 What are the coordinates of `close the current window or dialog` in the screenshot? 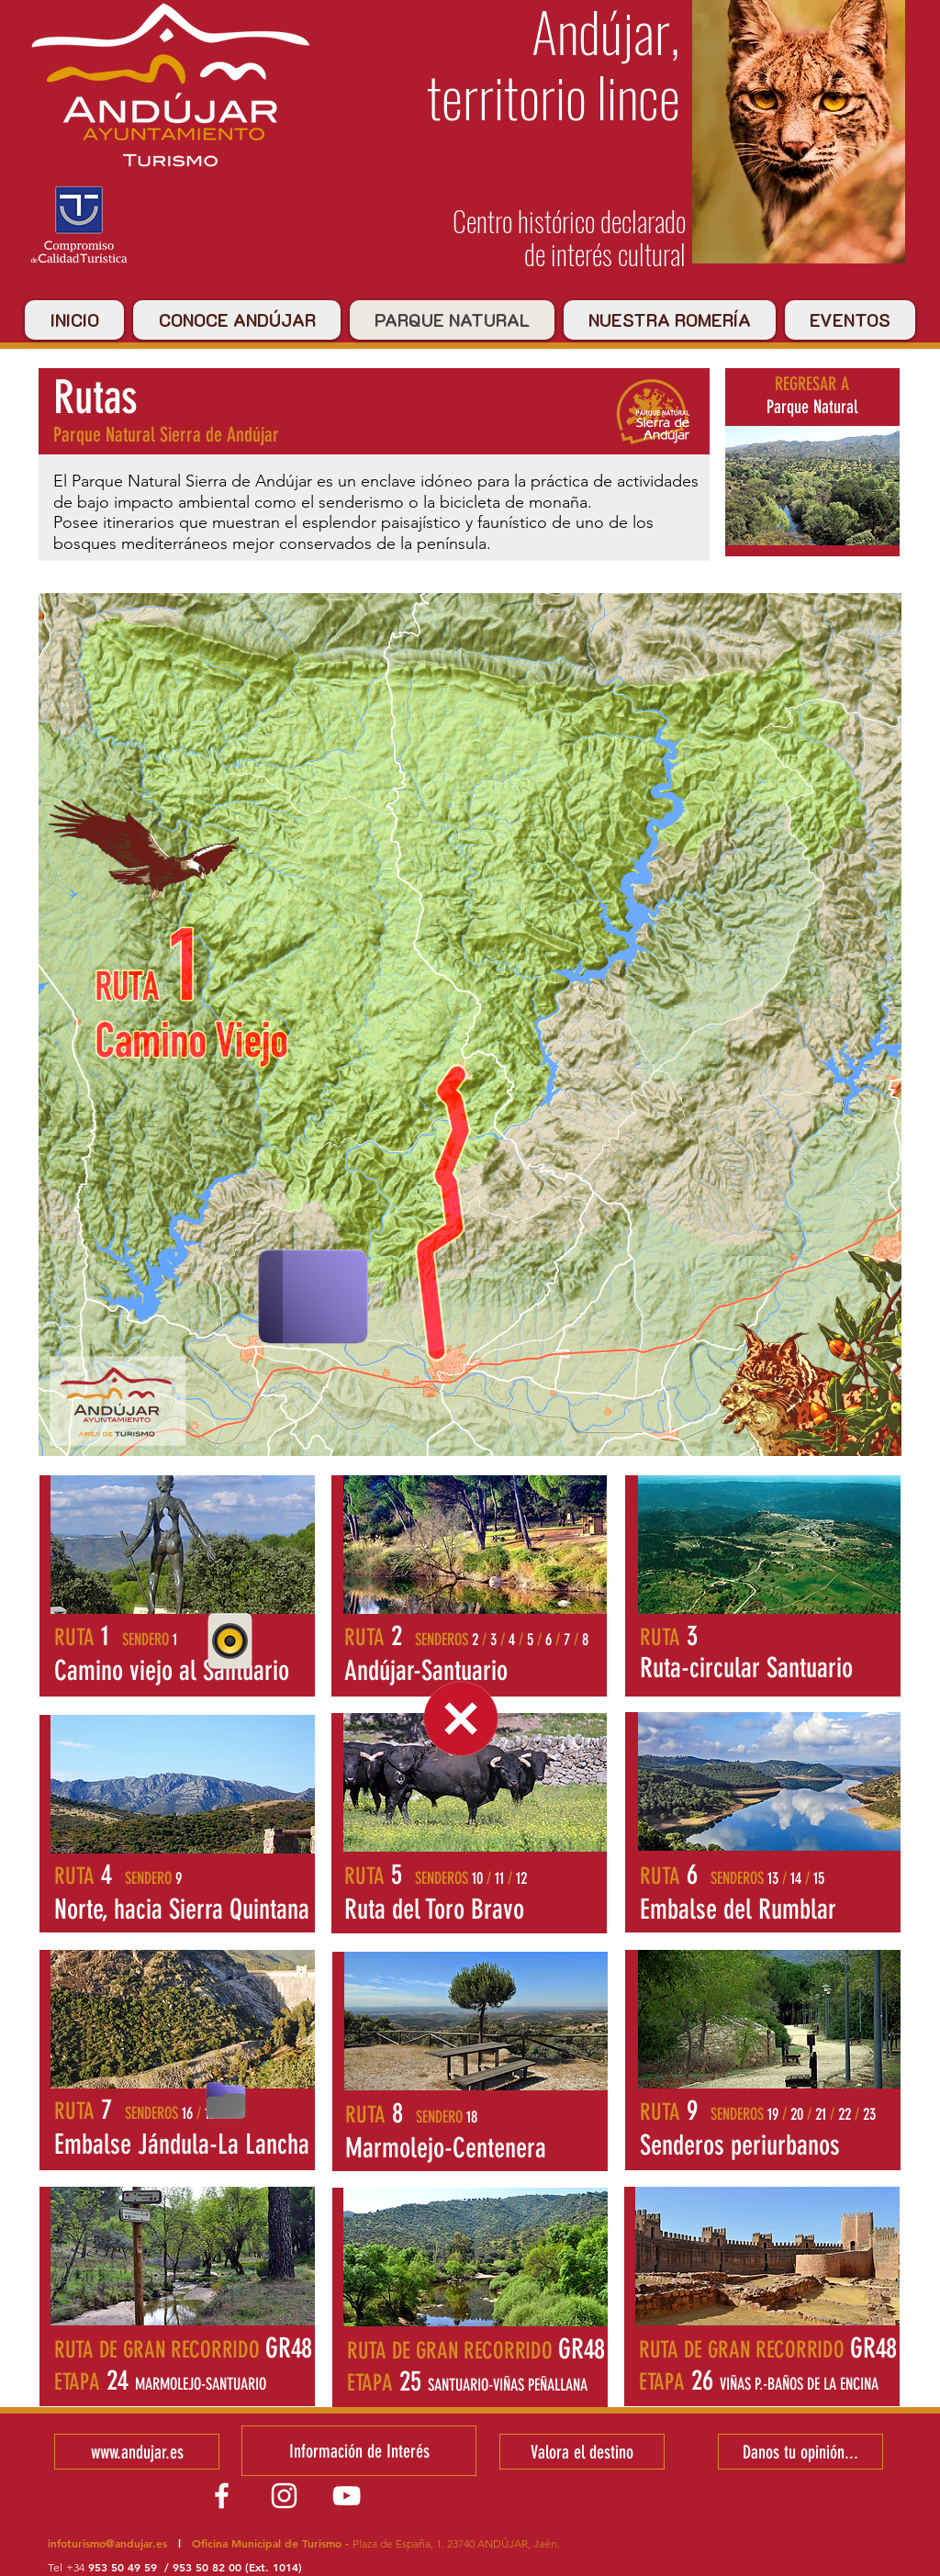 It's located at (461, 1719).